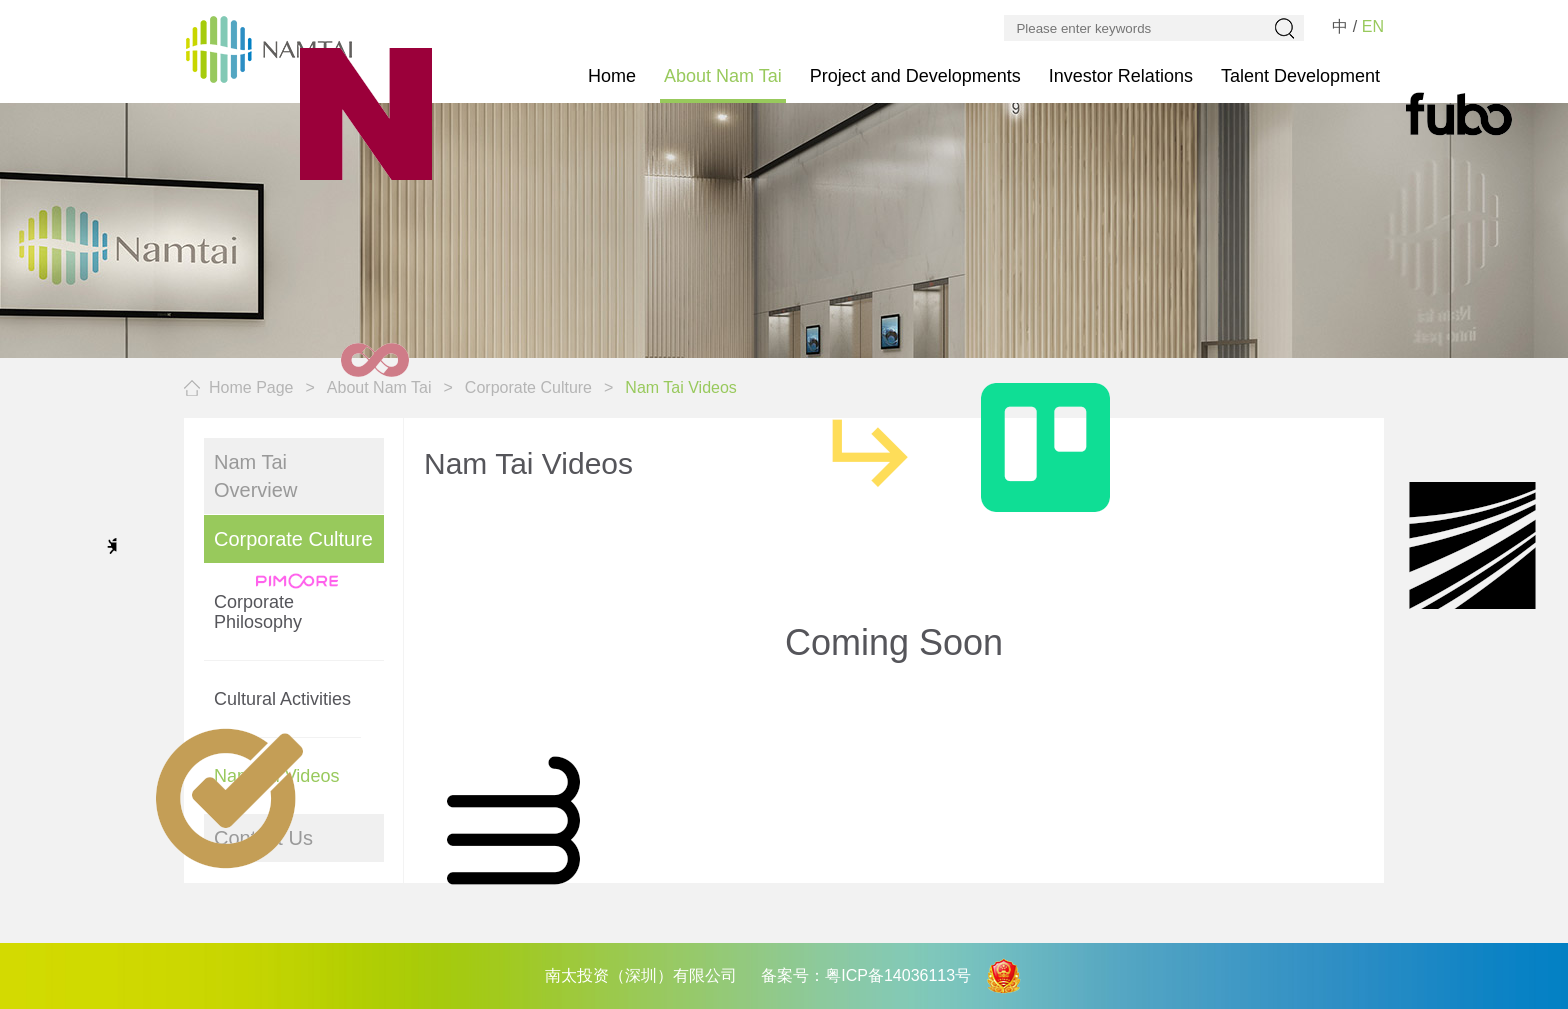 This screenshot has height=1009, width=1568. I want to click on open Naver app, so click(366, 114).